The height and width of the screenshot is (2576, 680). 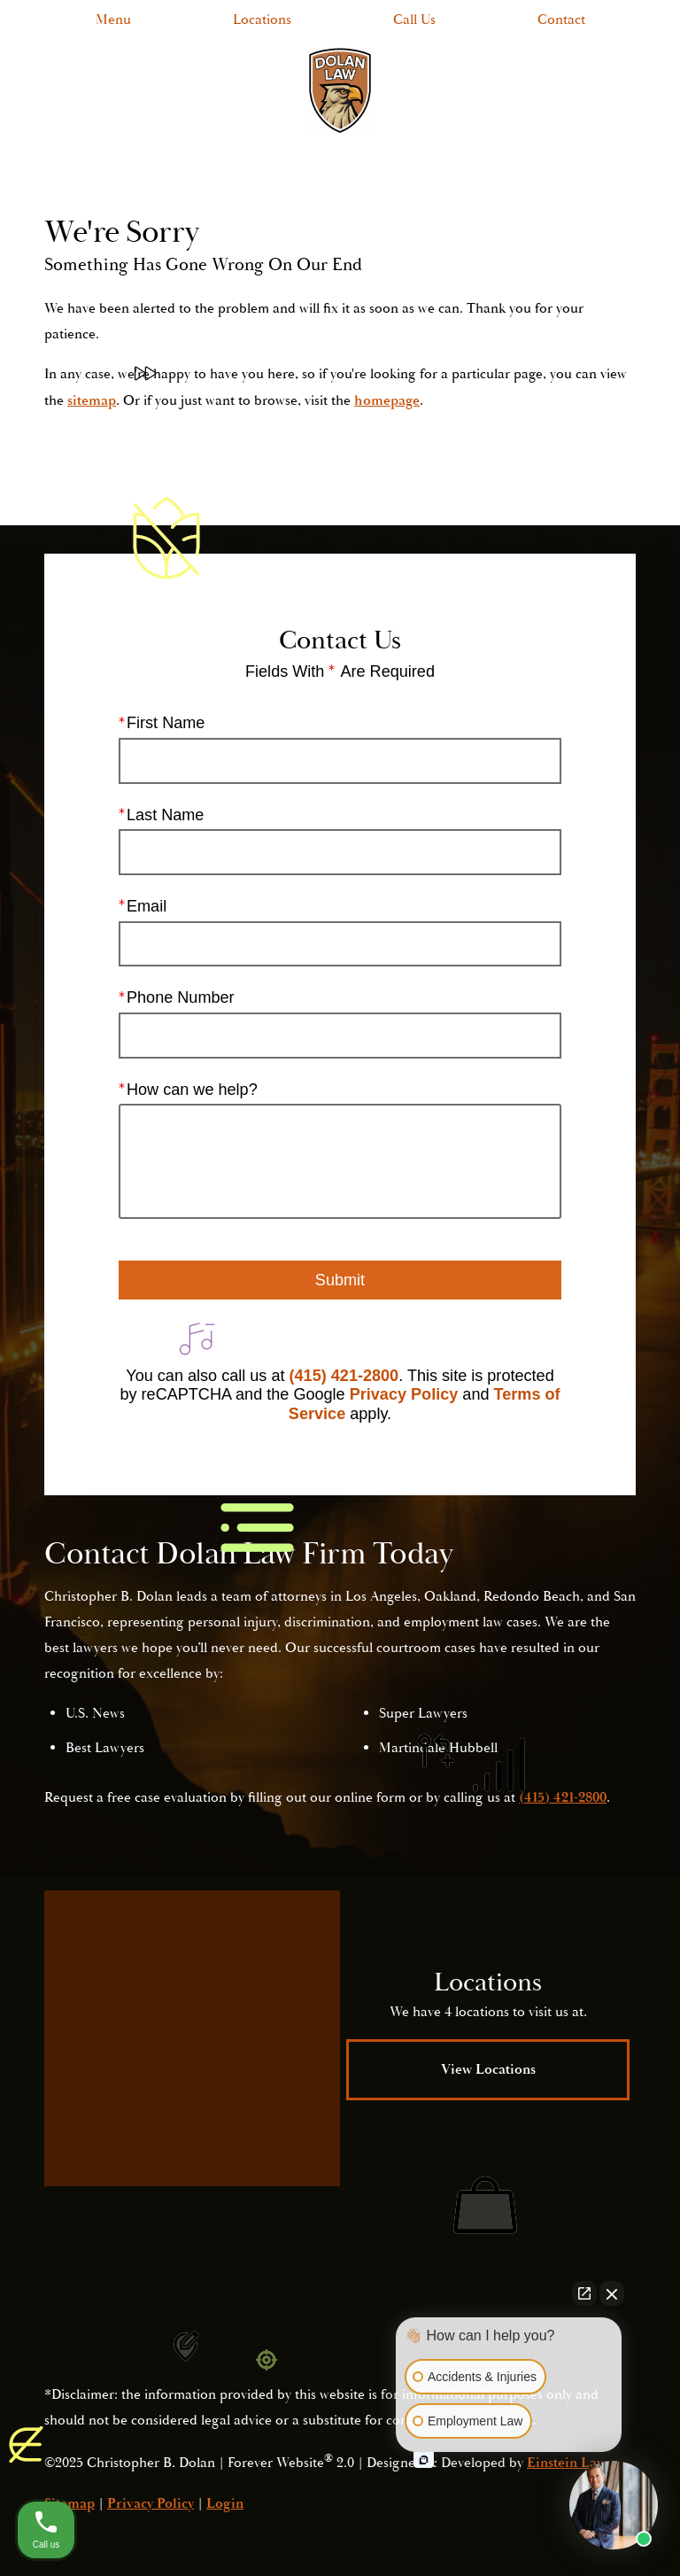 What do you see at coordinates (26, 2444) in the screenshot?
I see `indicates item is not part of a set or group` at bounding box center [26, 2444].